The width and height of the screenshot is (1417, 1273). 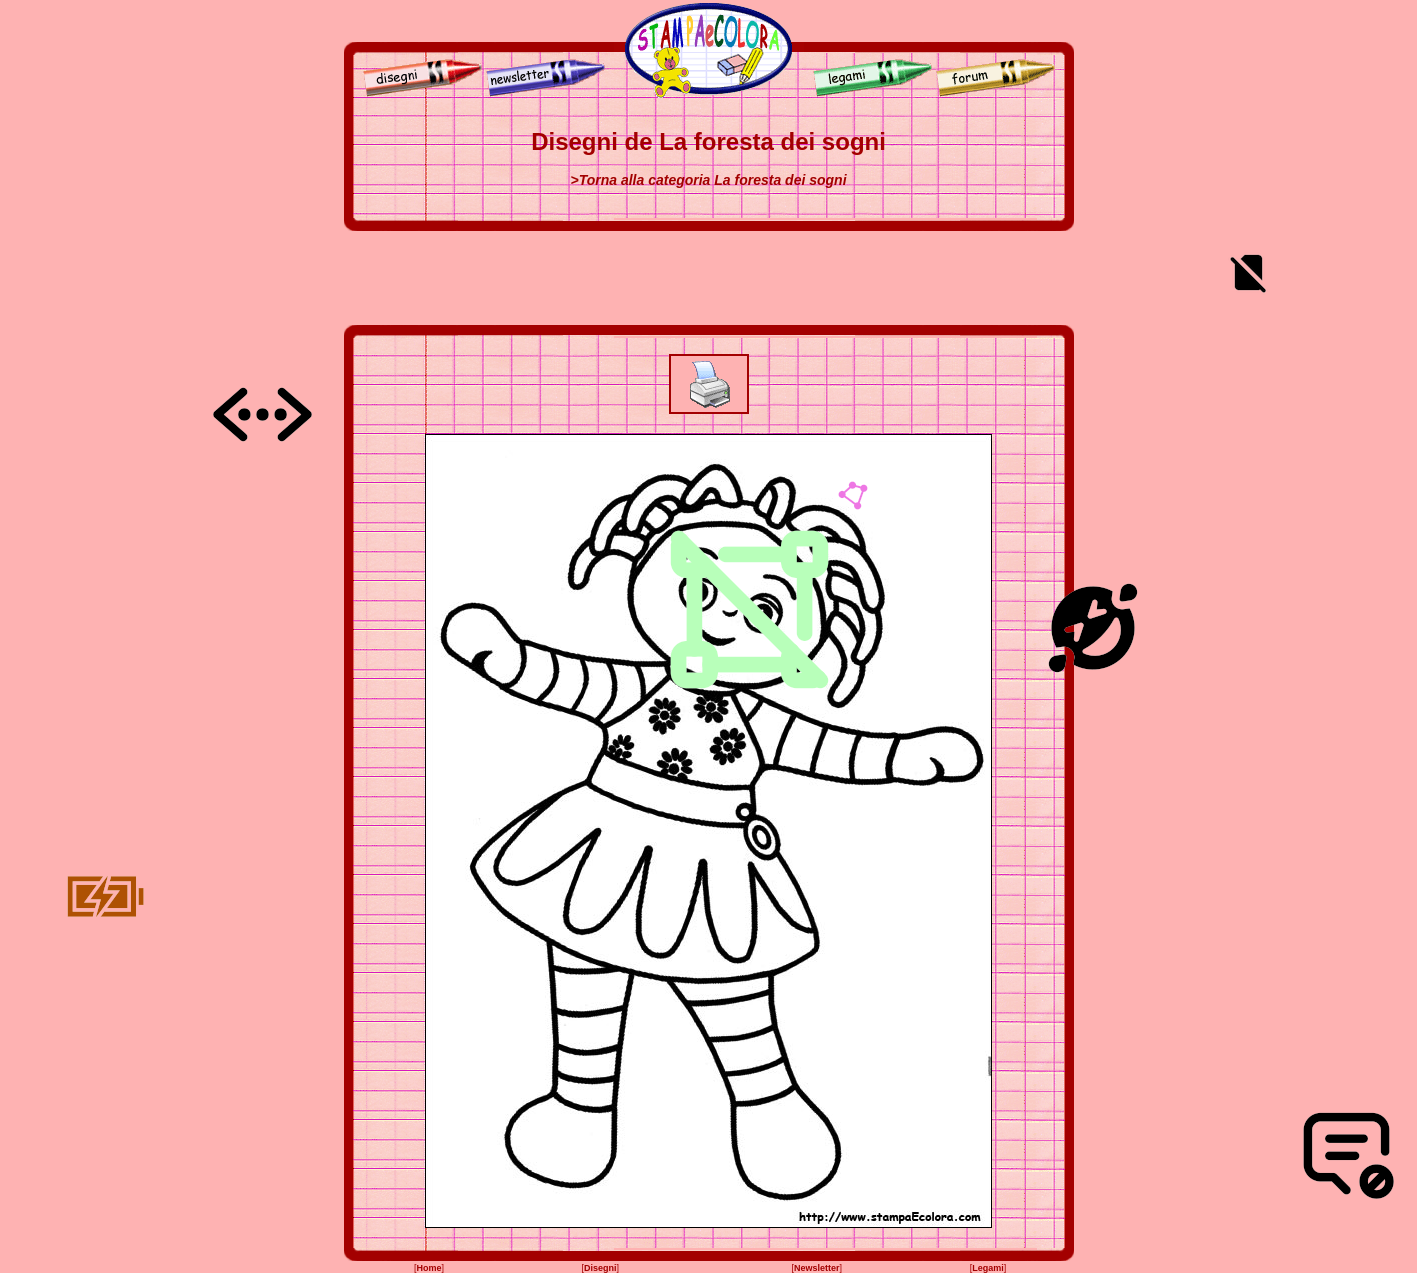 I want to click on no sim card detected, so click(x=1248, y=272).